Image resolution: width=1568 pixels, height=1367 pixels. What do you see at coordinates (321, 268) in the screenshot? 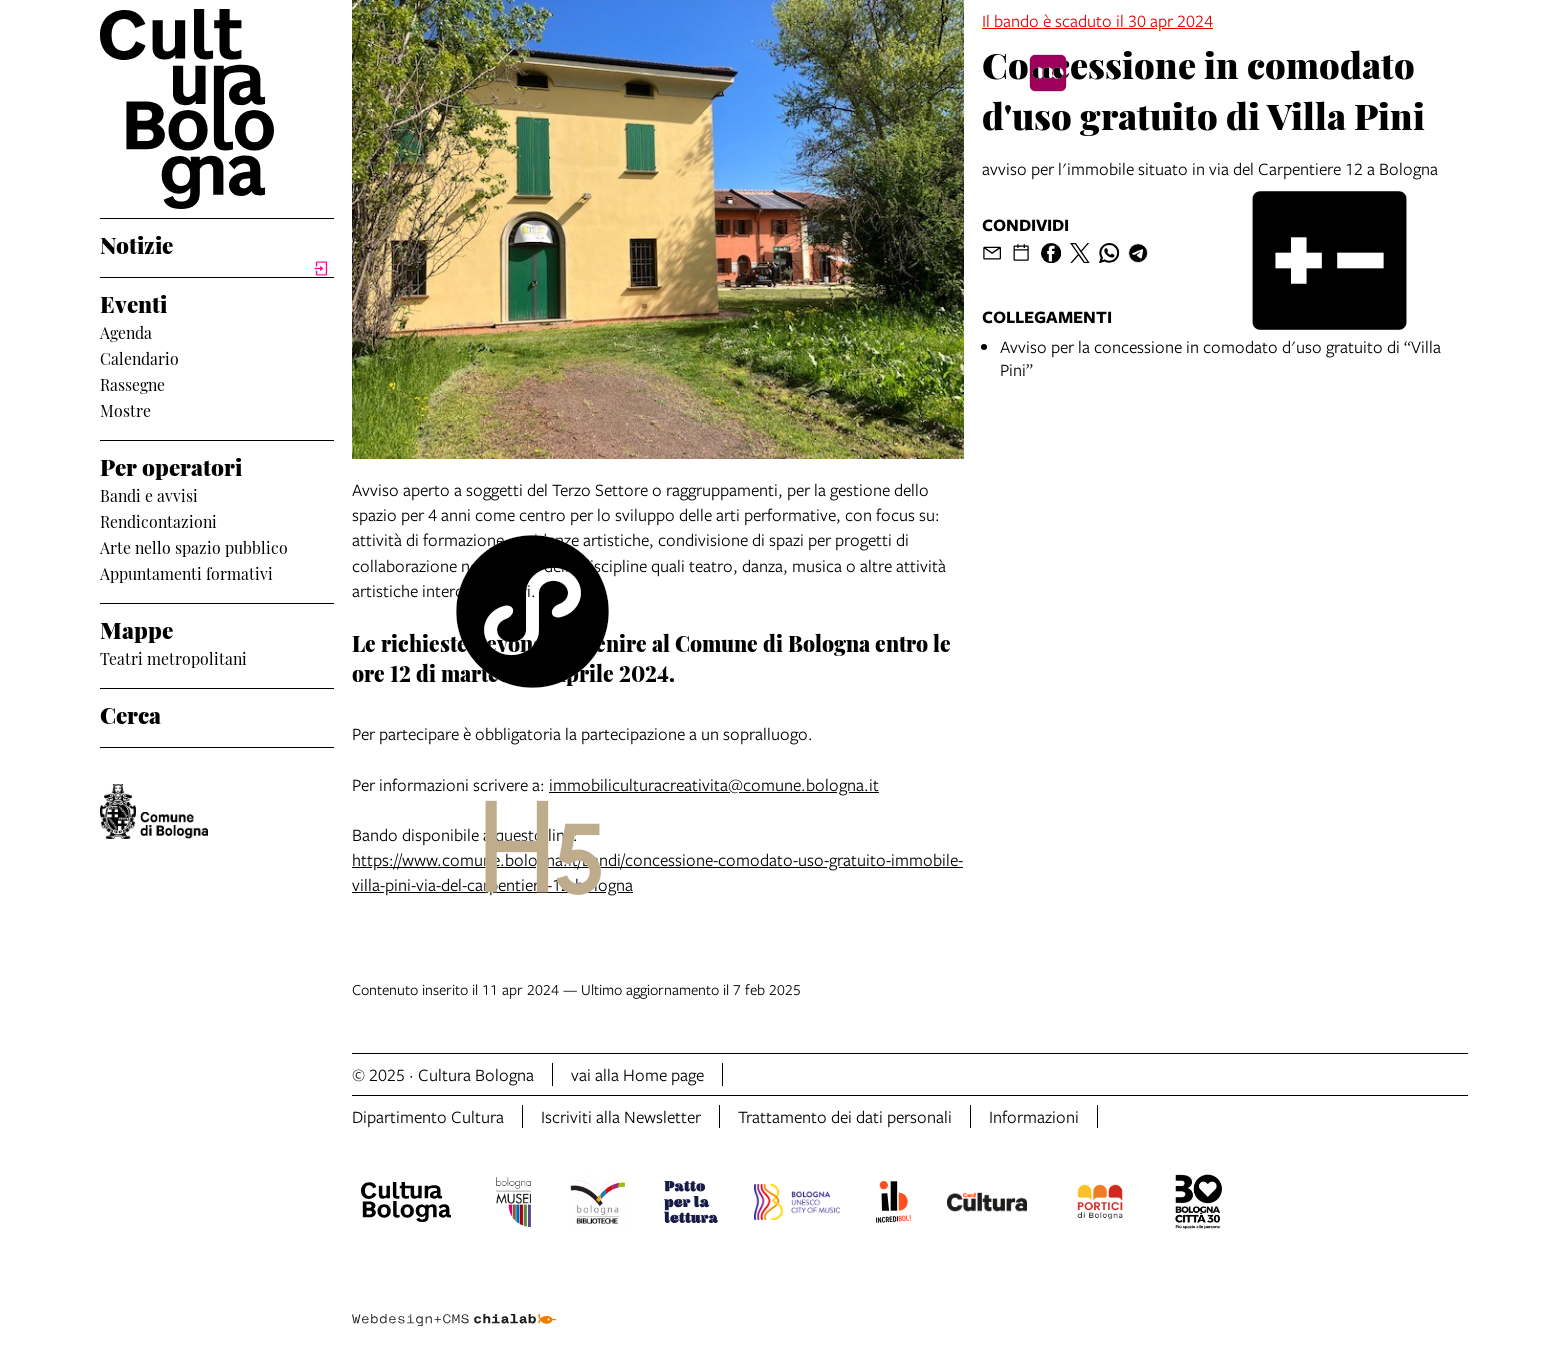
I see `log in to your account` at bounding box center [321, 268].